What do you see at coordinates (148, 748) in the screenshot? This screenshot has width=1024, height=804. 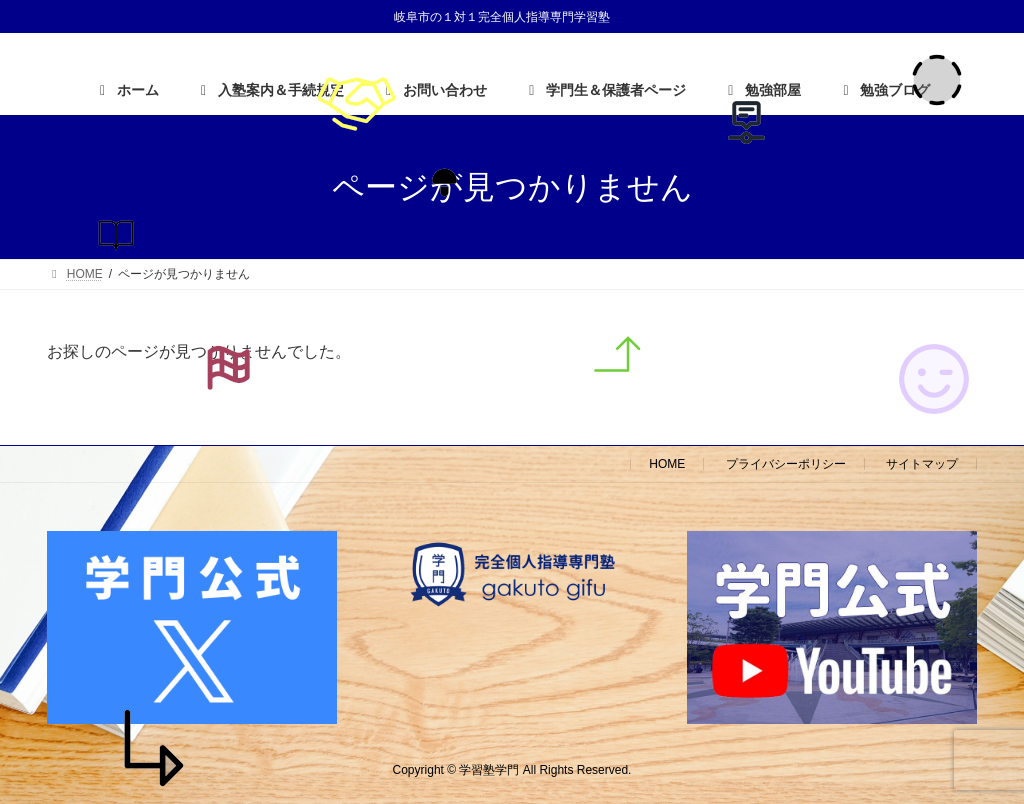 I see `redirect or forward content to another destination` at bounding box center [148, 748].